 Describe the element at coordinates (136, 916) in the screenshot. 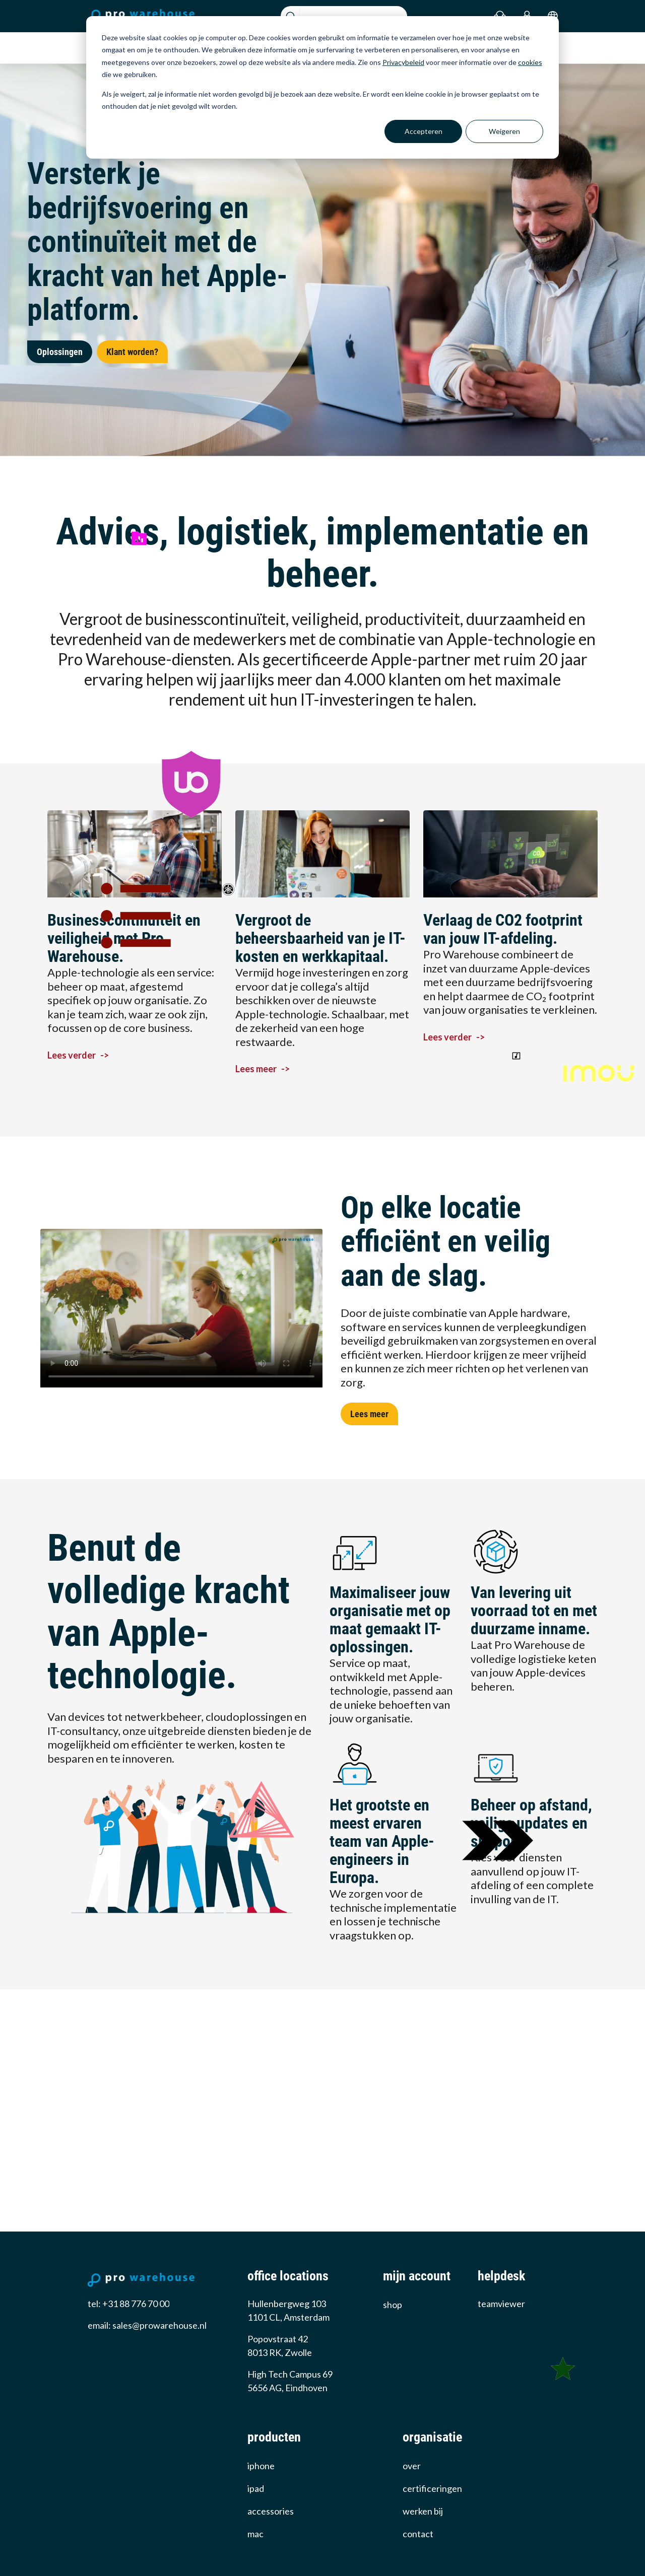

I see `view items as a bulleted list` at that location.